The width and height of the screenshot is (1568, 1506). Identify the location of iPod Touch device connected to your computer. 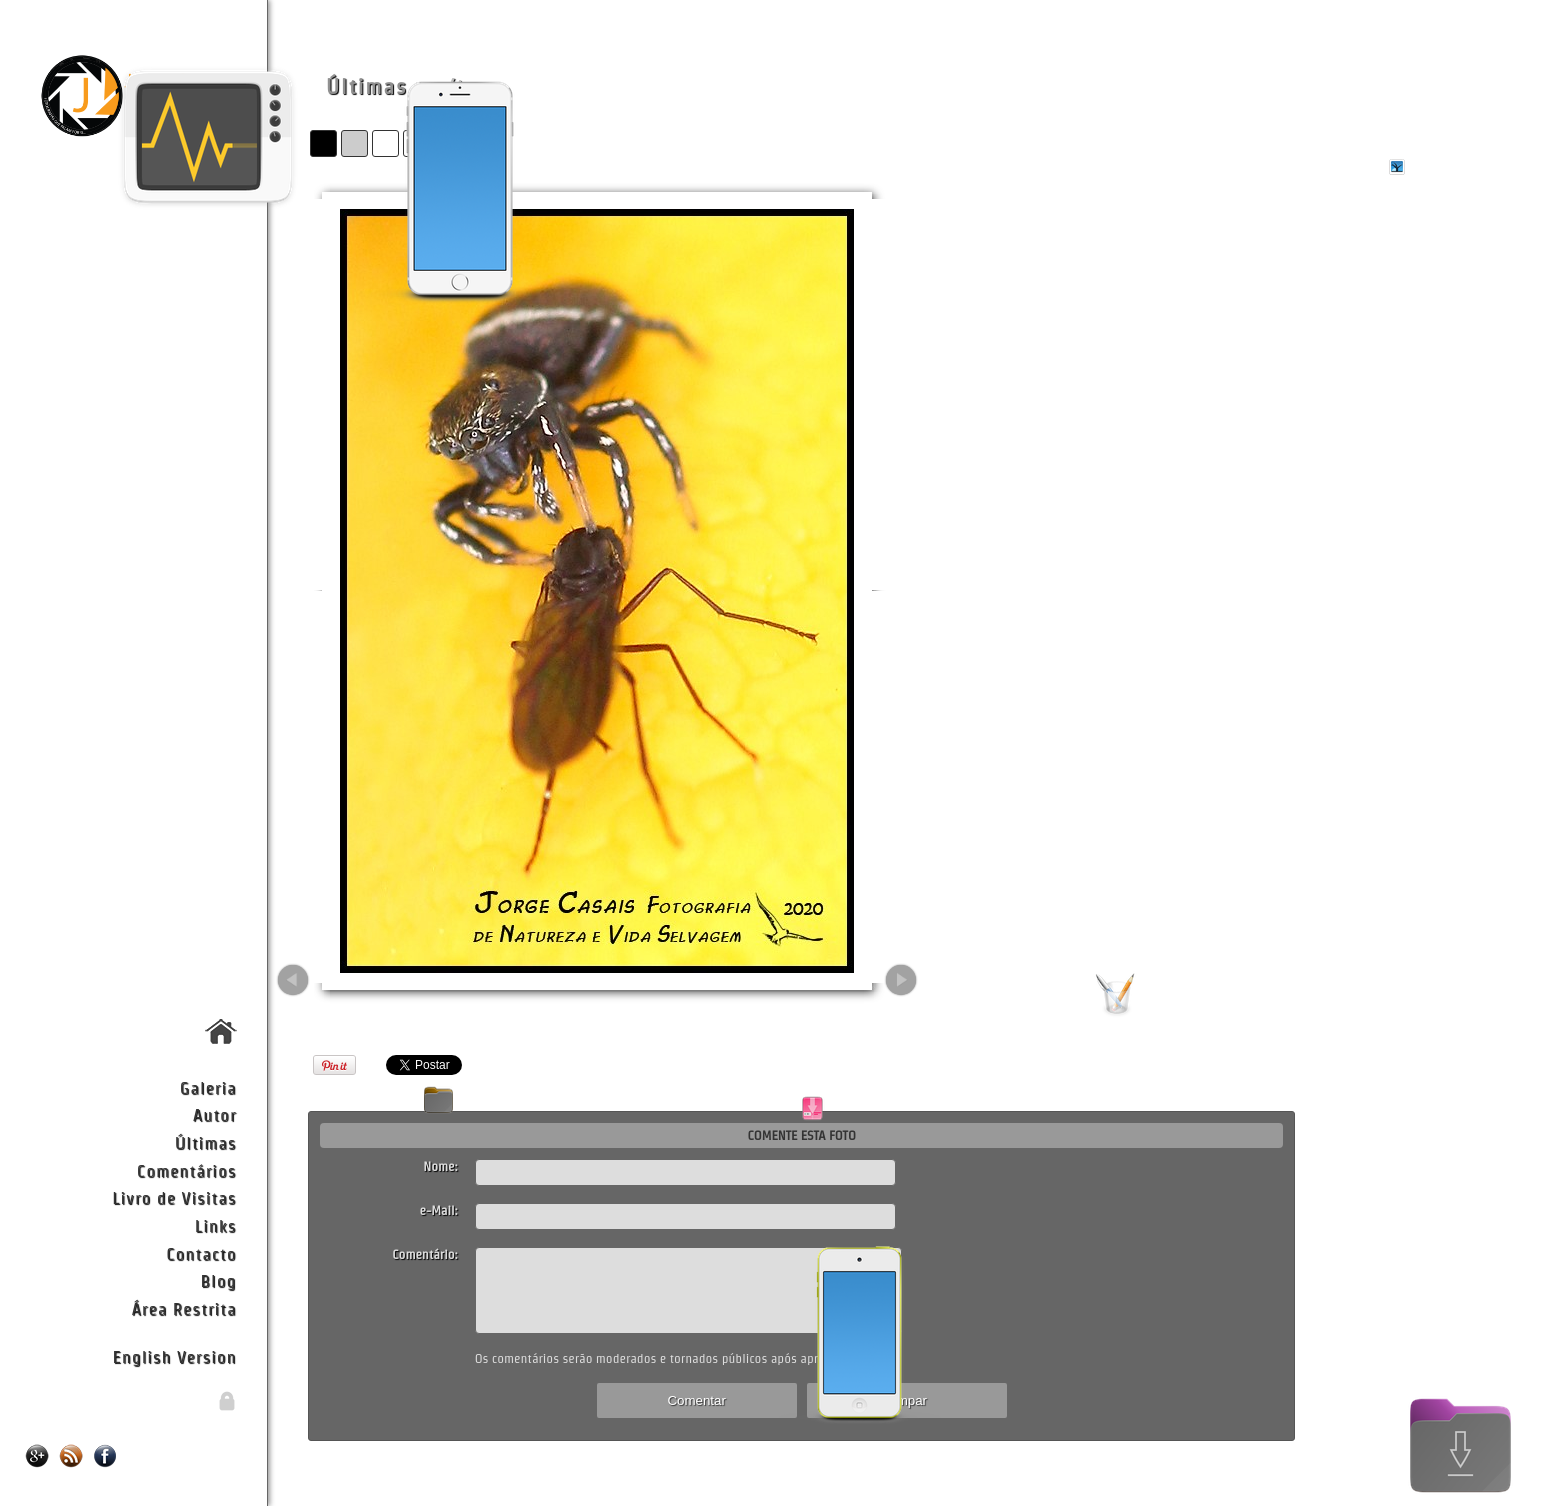
(859, 1335).